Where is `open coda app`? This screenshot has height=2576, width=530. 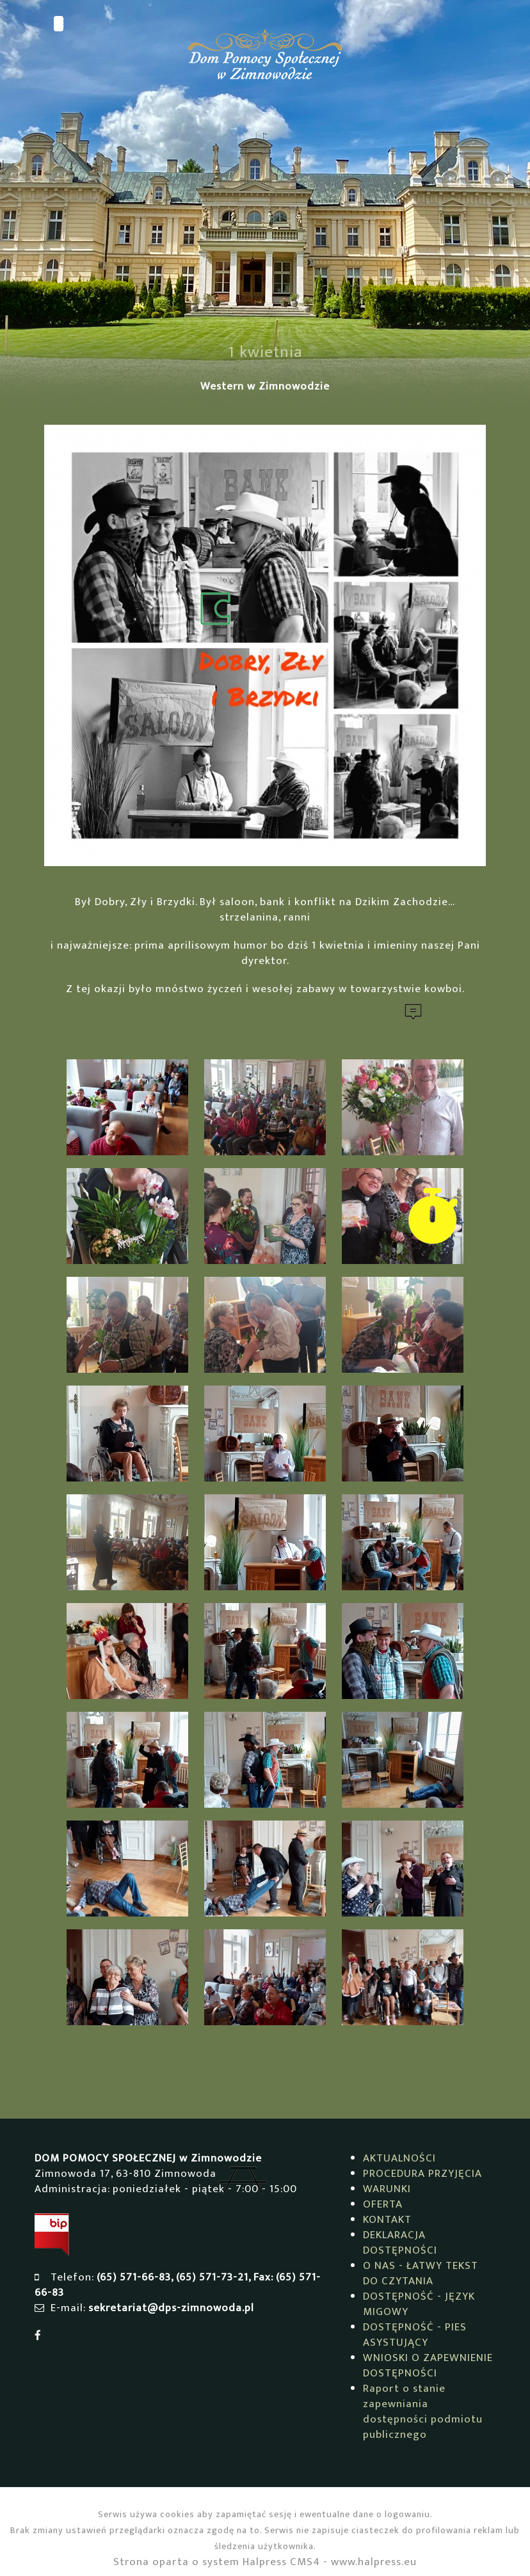
open coda app is located at coordinates (215, 608).